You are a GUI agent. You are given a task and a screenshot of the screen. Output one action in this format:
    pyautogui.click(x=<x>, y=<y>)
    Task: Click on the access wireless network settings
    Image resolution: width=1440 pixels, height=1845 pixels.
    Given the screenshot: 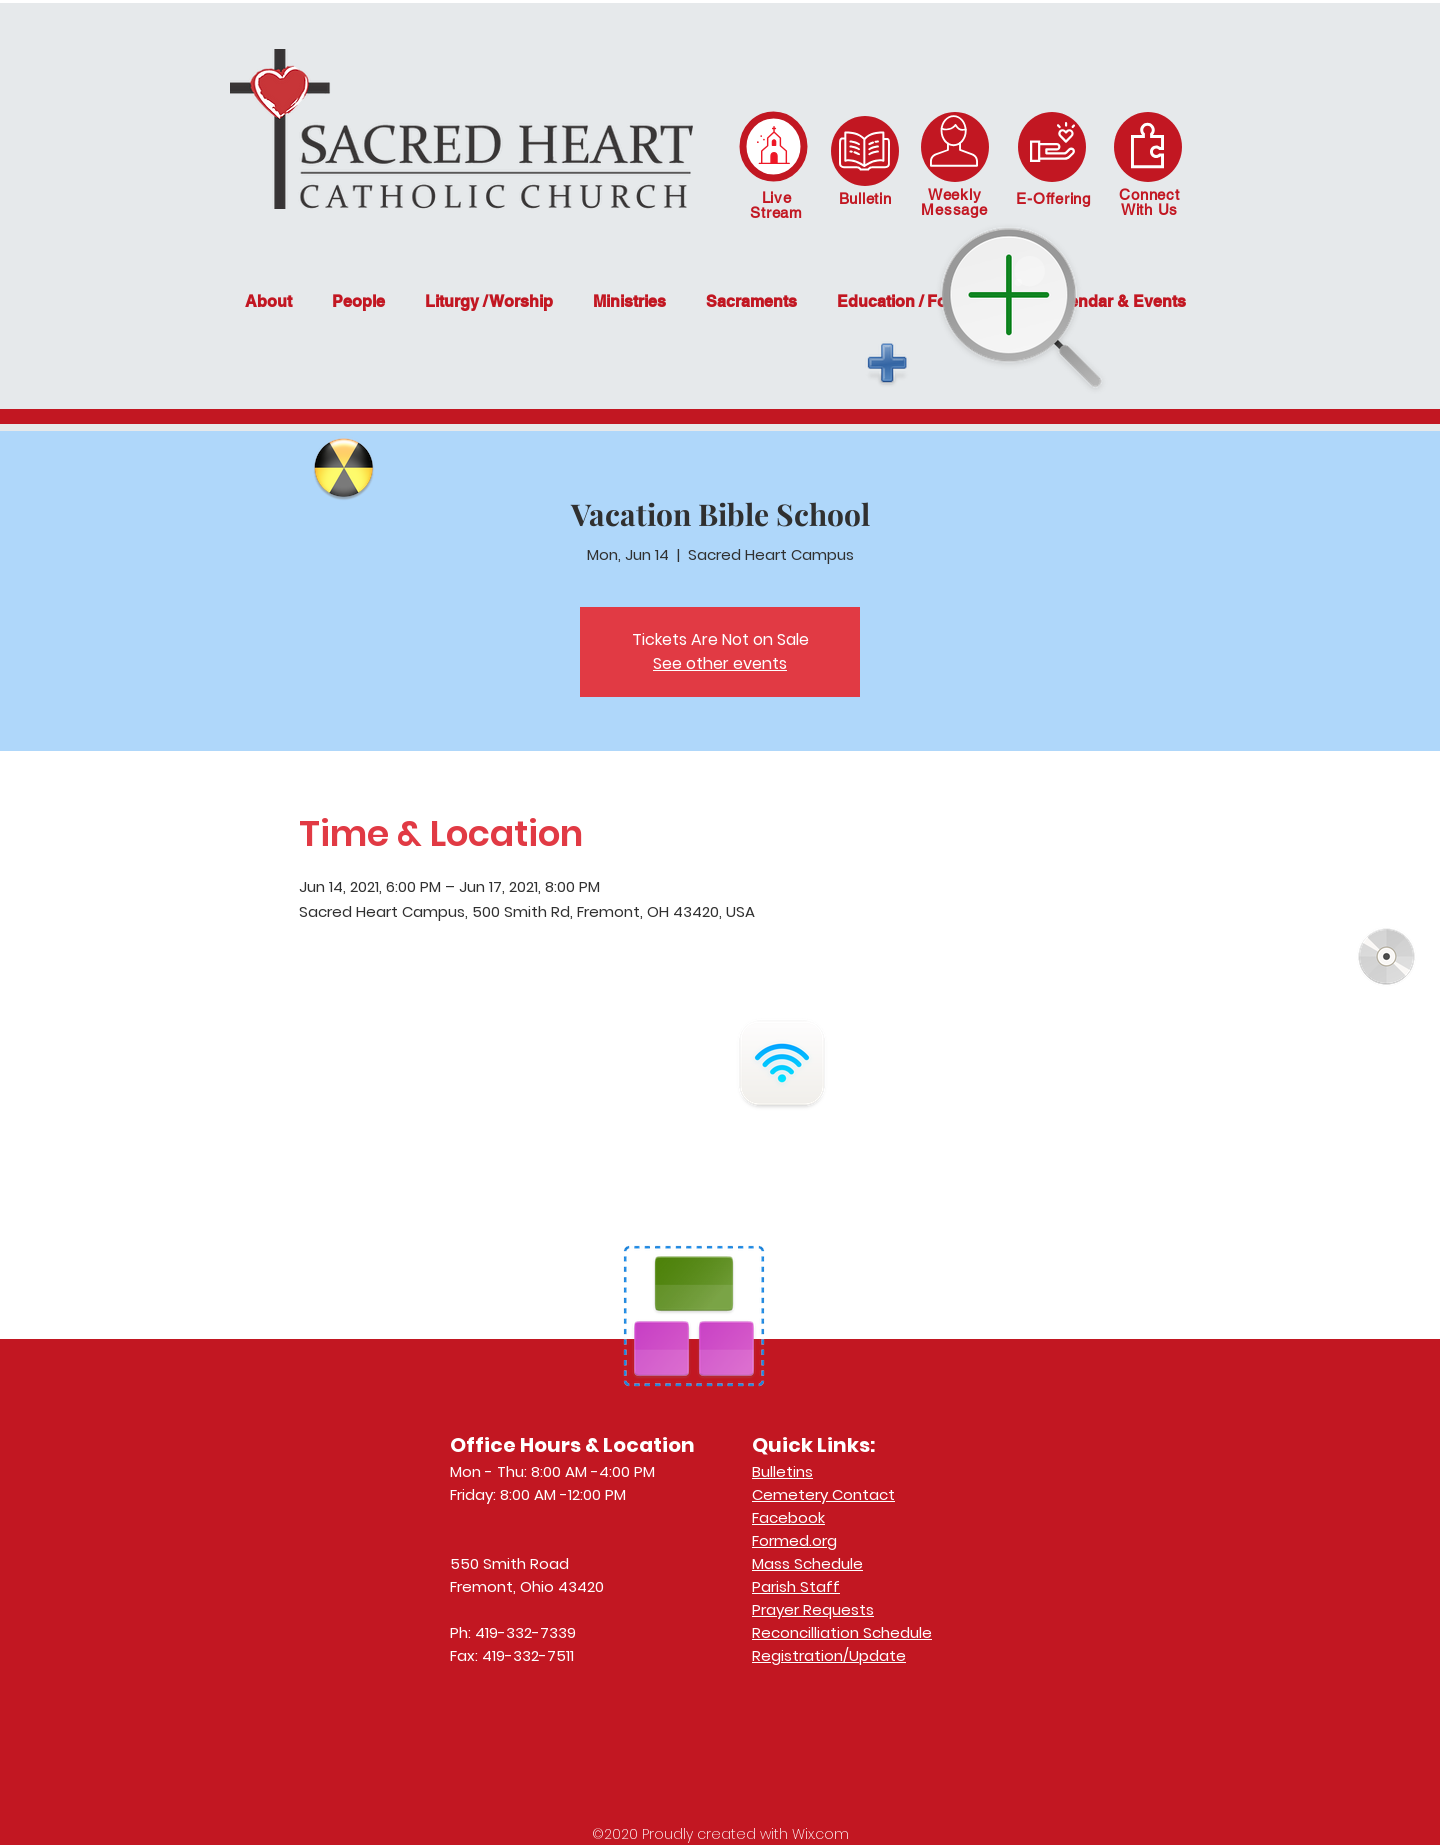 What is the action you would take?
    pyautogui.click(x=782, y=1063)
    